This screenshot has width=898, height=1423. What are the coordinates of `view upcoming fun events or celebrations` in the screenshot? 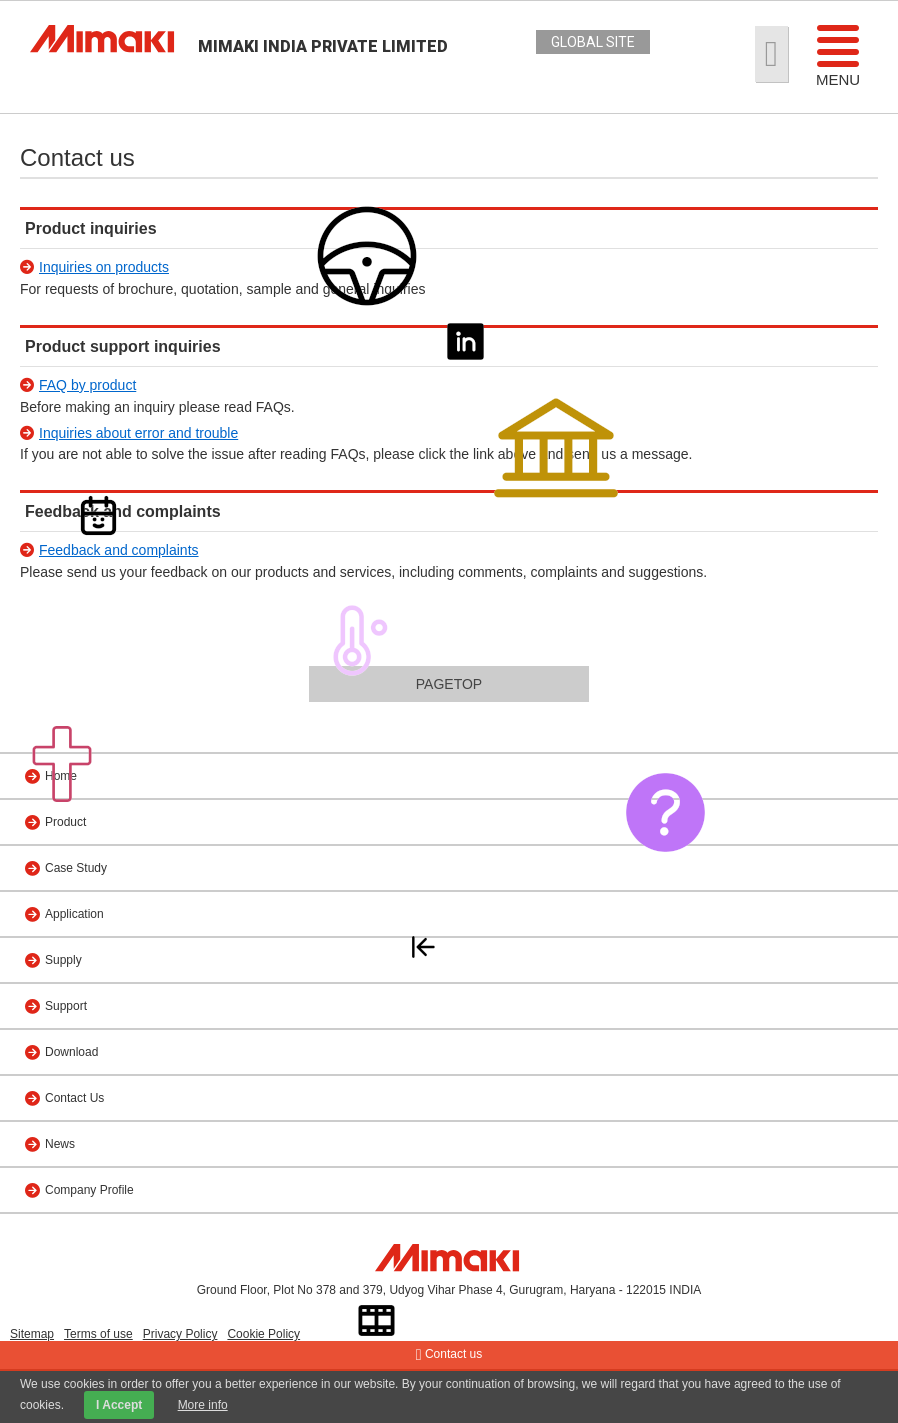 It's located at (98, 515).